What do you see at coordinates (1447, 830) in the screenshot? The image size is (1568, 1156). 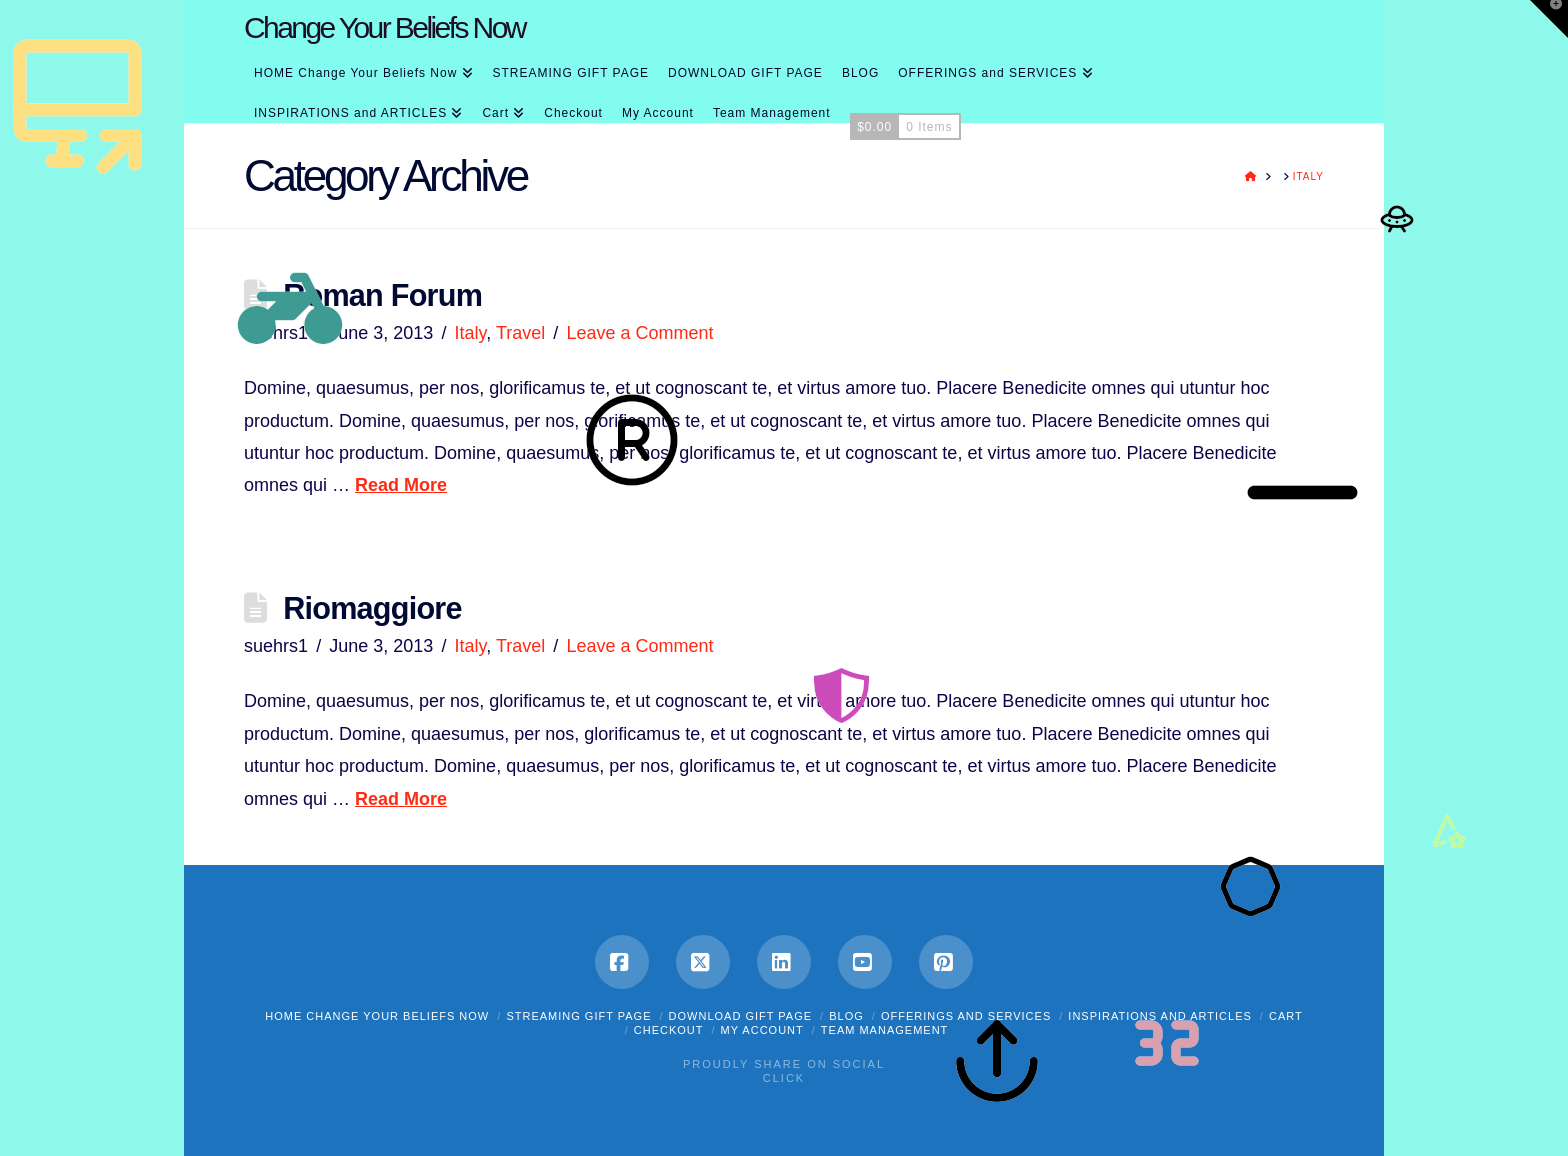 I see `mark current navigation as favorite` at bounding box center [1447, 830].